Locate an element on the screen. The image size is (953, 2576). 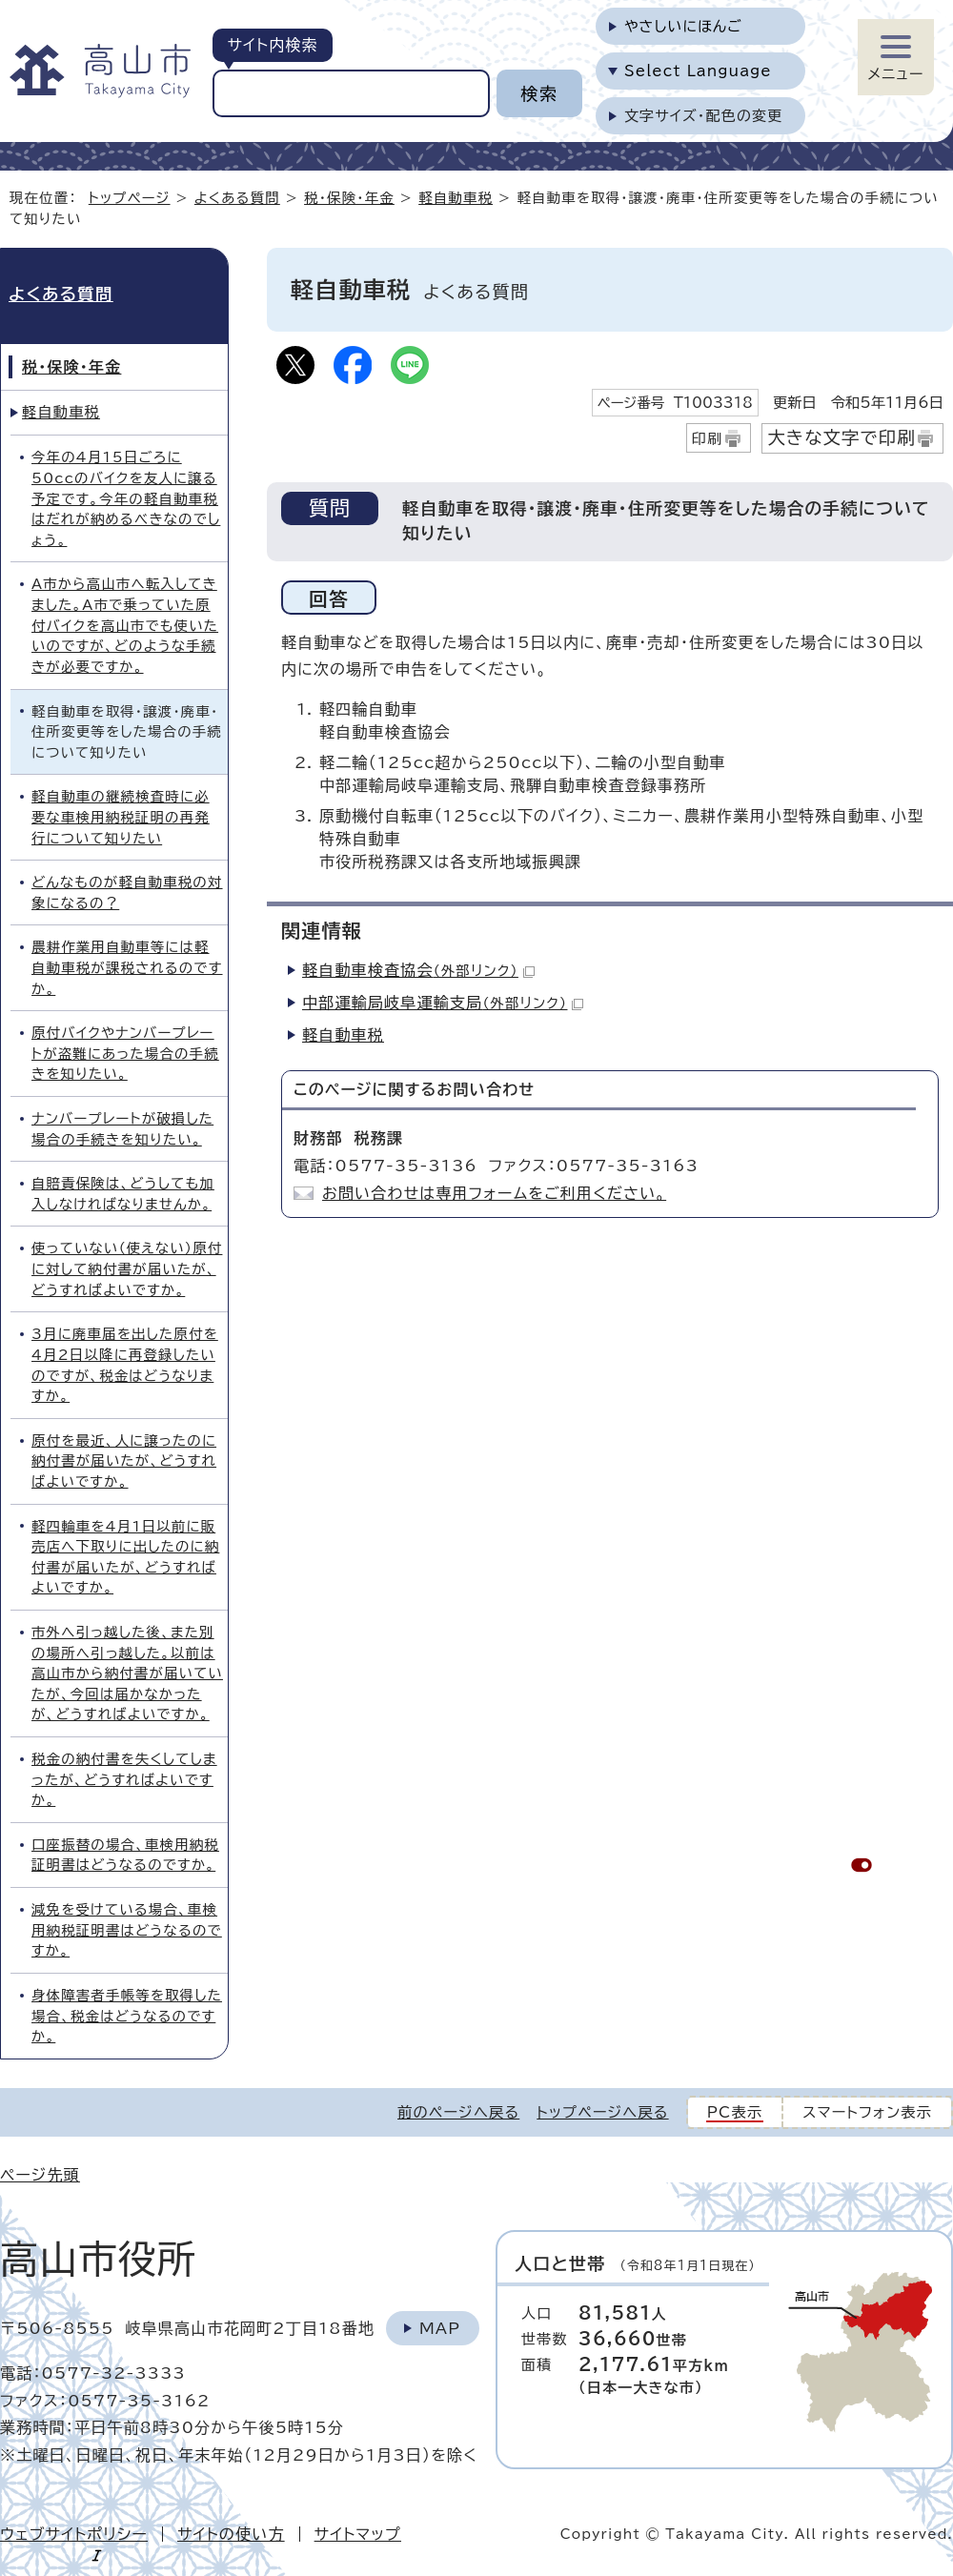
apply italic formatting to selected text is located at coordinates (96, 2555).